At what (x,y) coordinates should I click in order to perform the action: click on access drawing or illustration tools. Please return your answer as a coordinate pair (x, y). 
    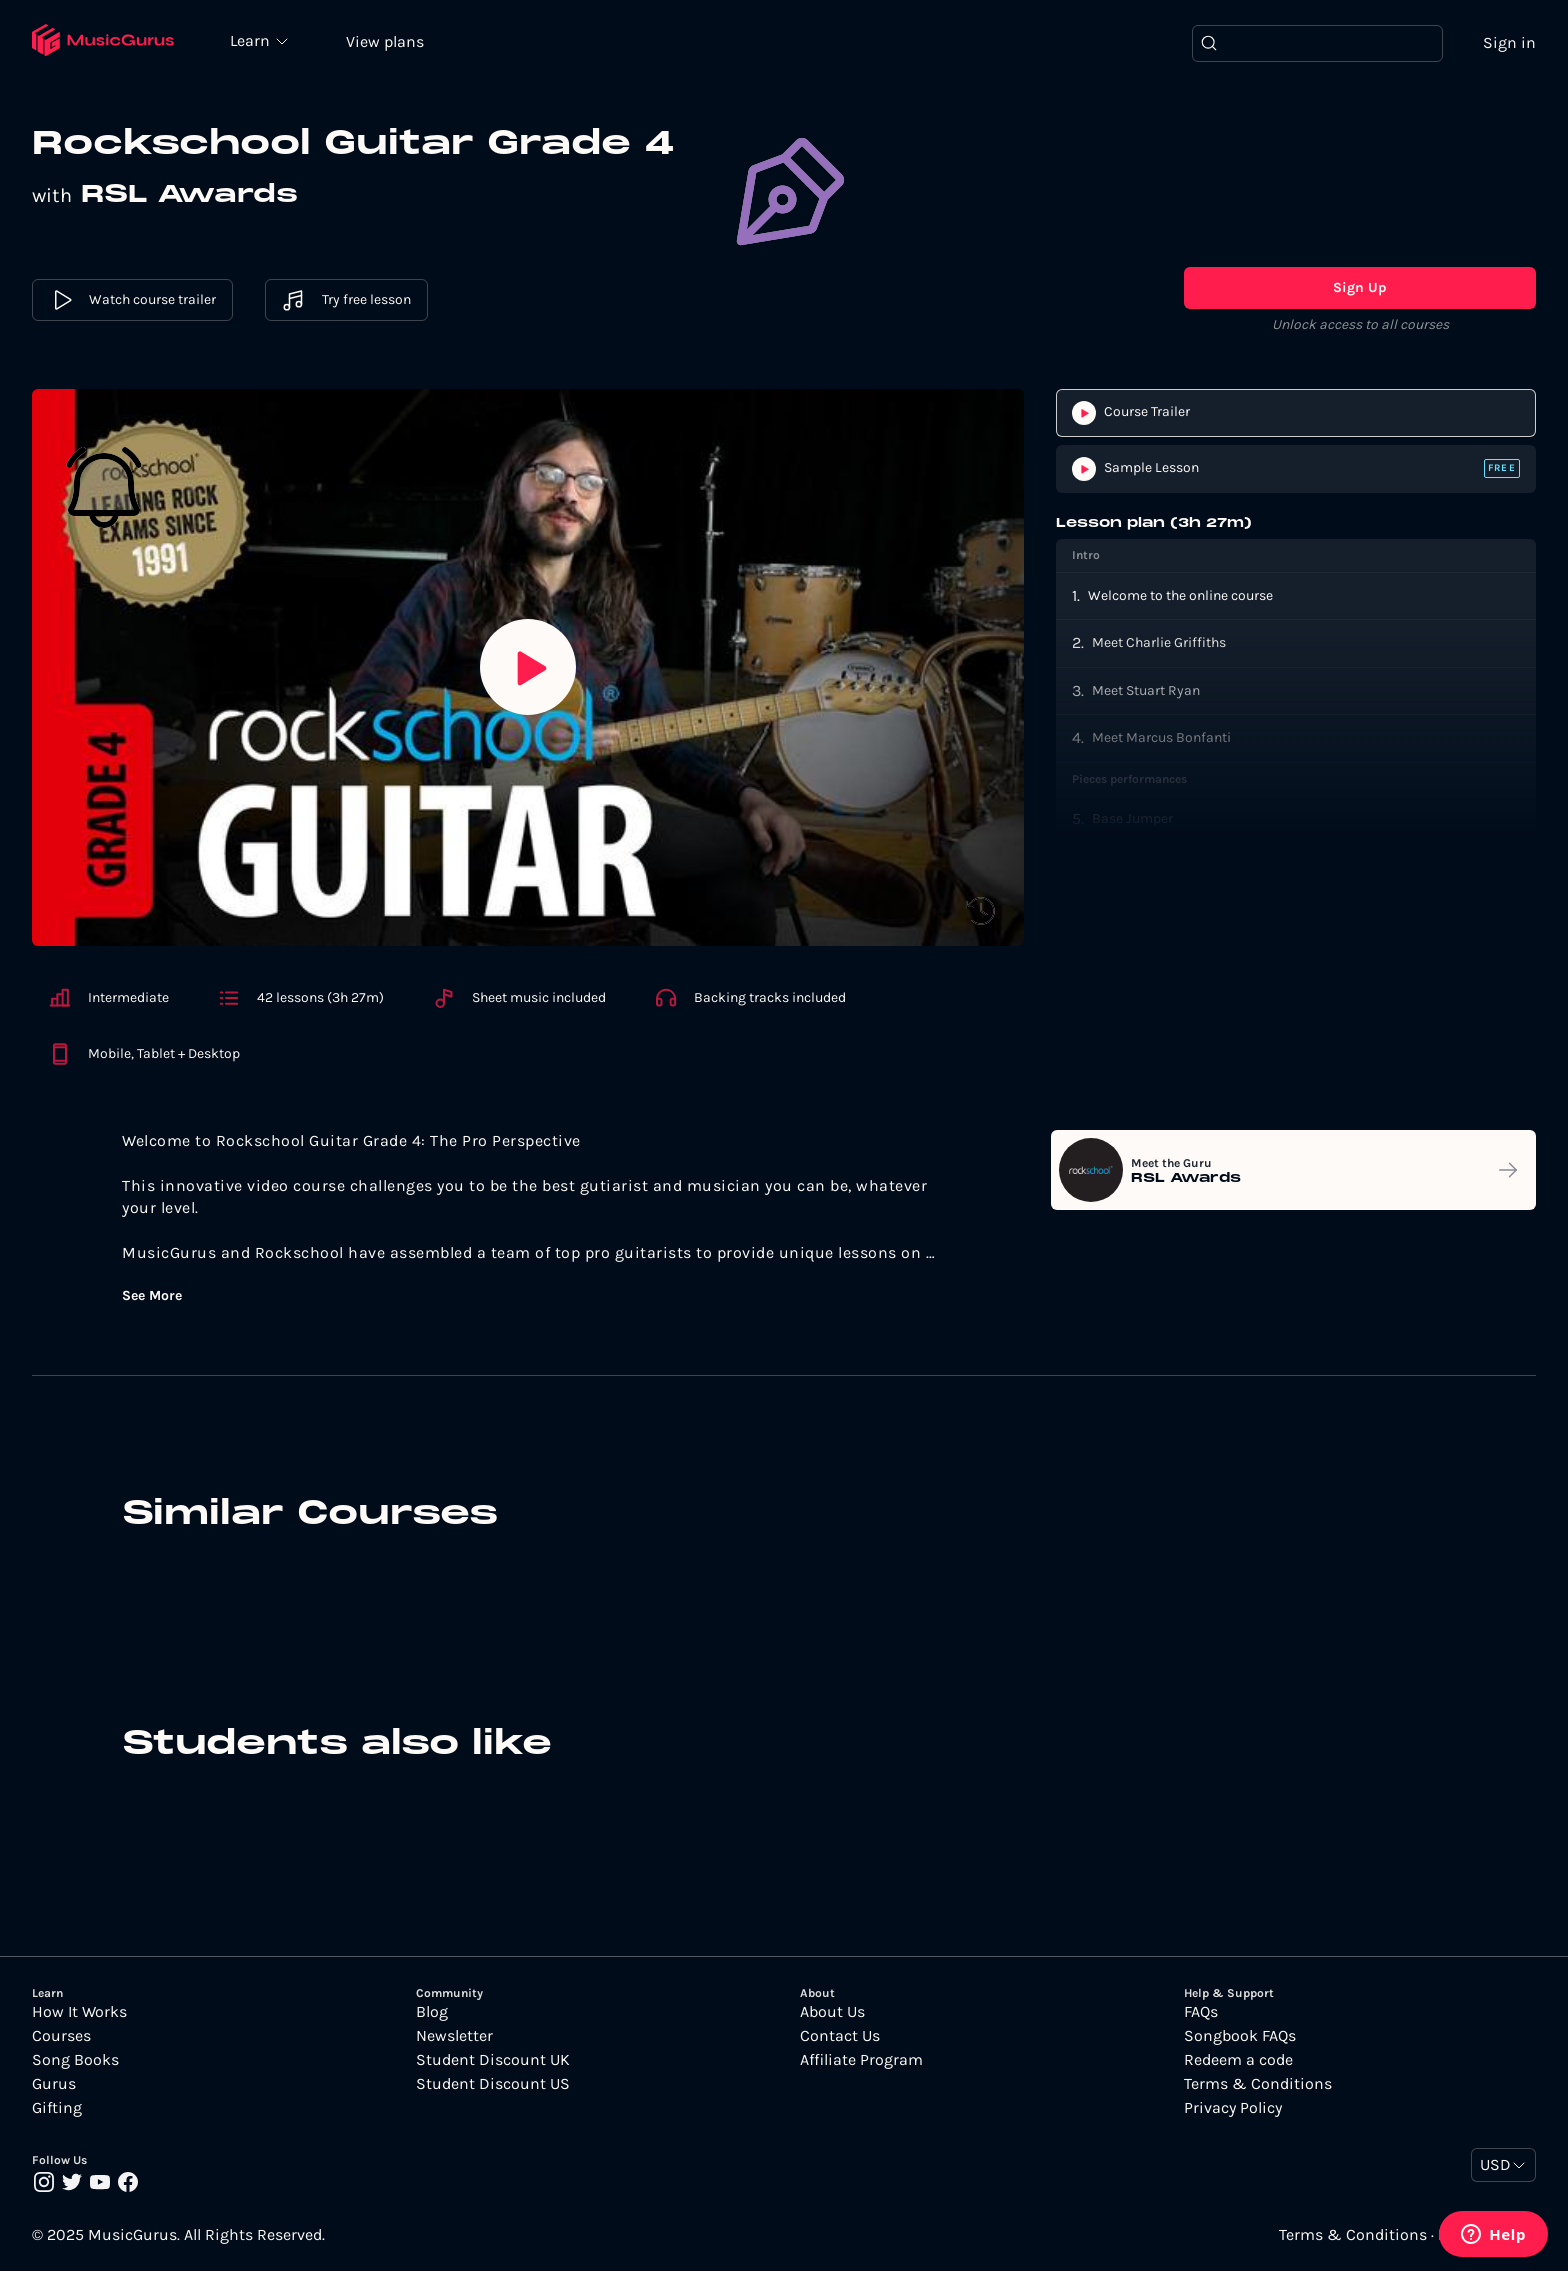
    Looking at the image, I should click on (784, 197).